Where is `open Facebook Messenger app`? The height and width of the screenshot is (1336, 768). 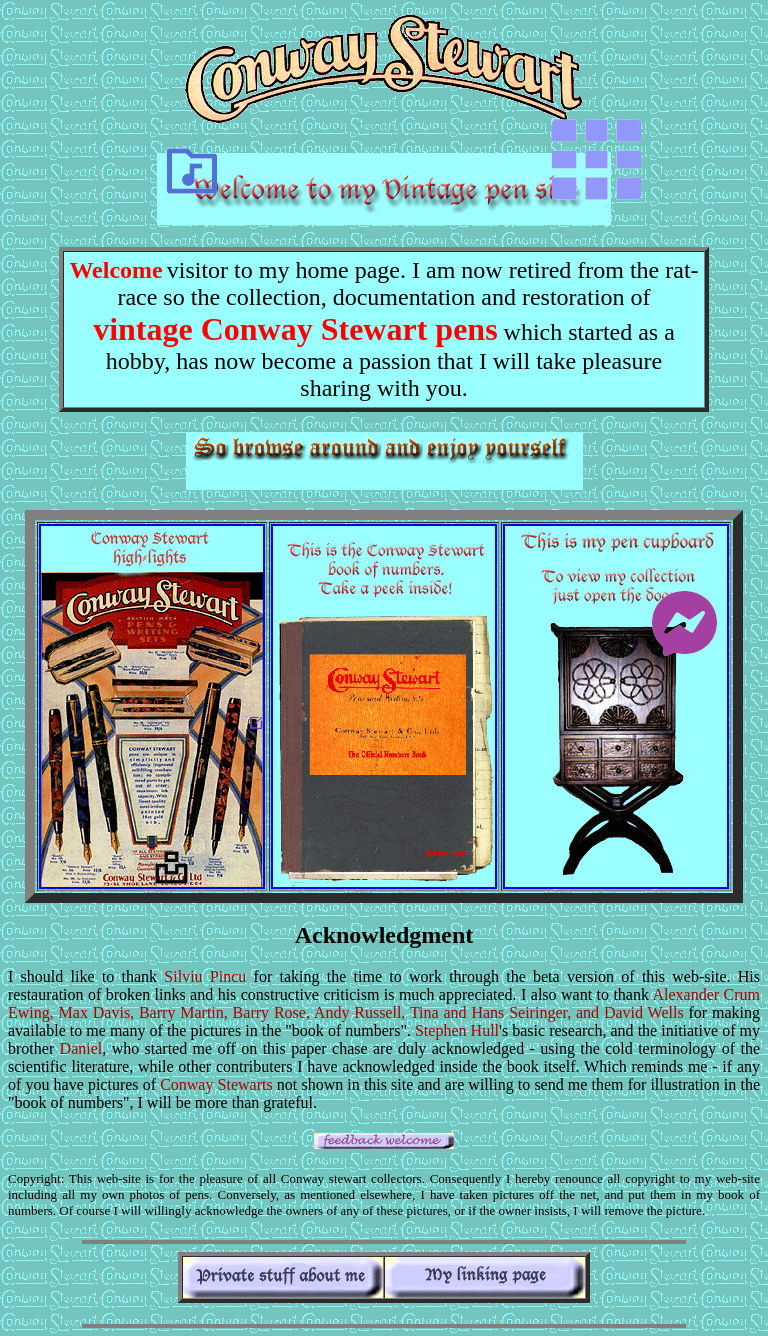 open Facebook Messenger app is located at coordinates (684, 623).